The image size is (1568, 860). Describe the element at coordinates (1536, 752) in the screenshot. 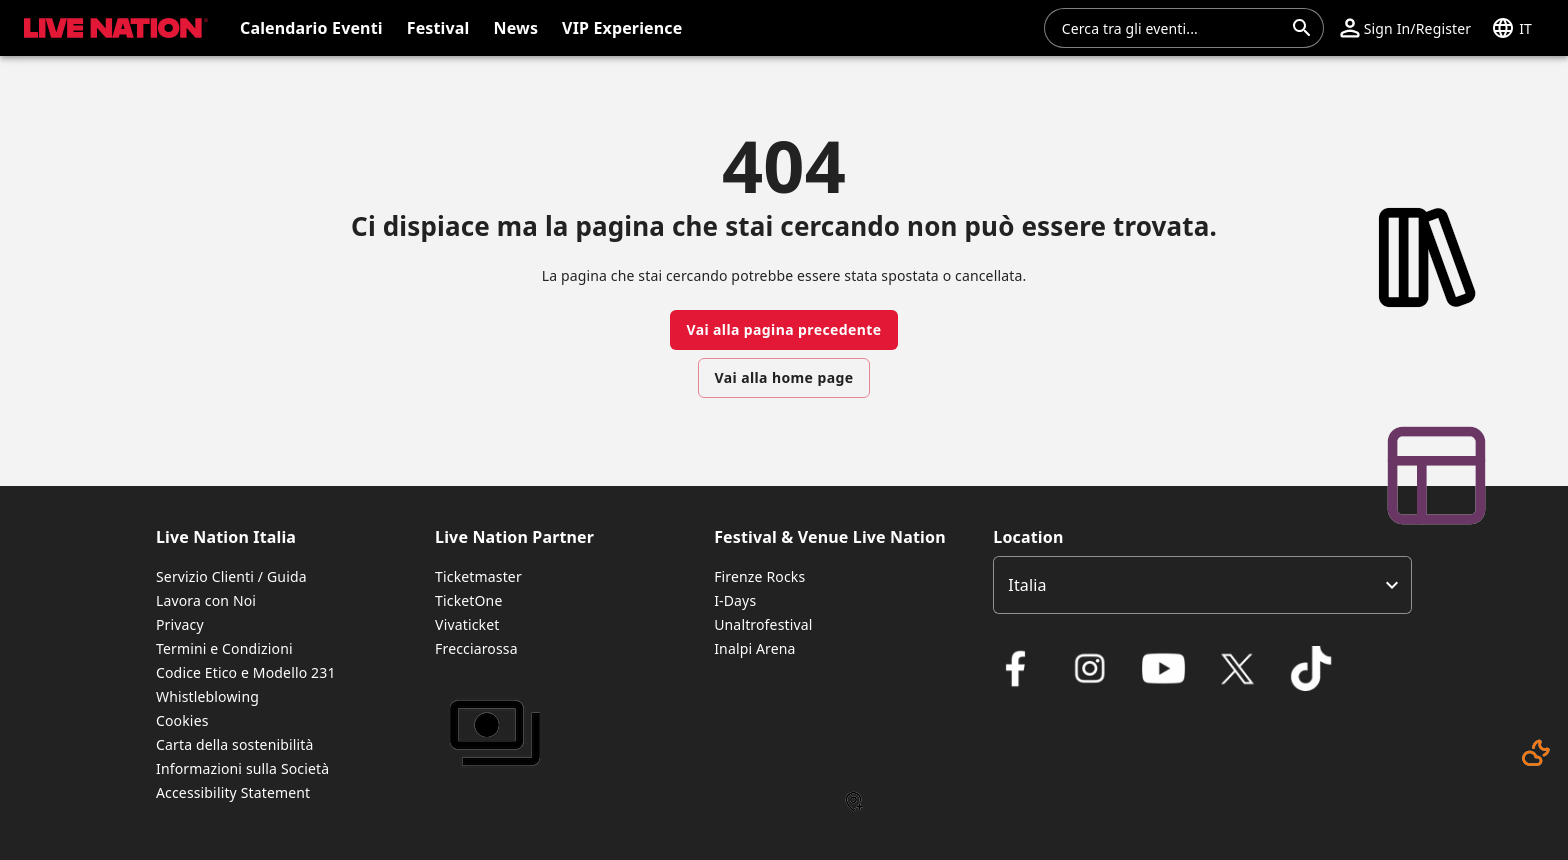

I see `indicates nighttime or evening weather conditions` at that location.